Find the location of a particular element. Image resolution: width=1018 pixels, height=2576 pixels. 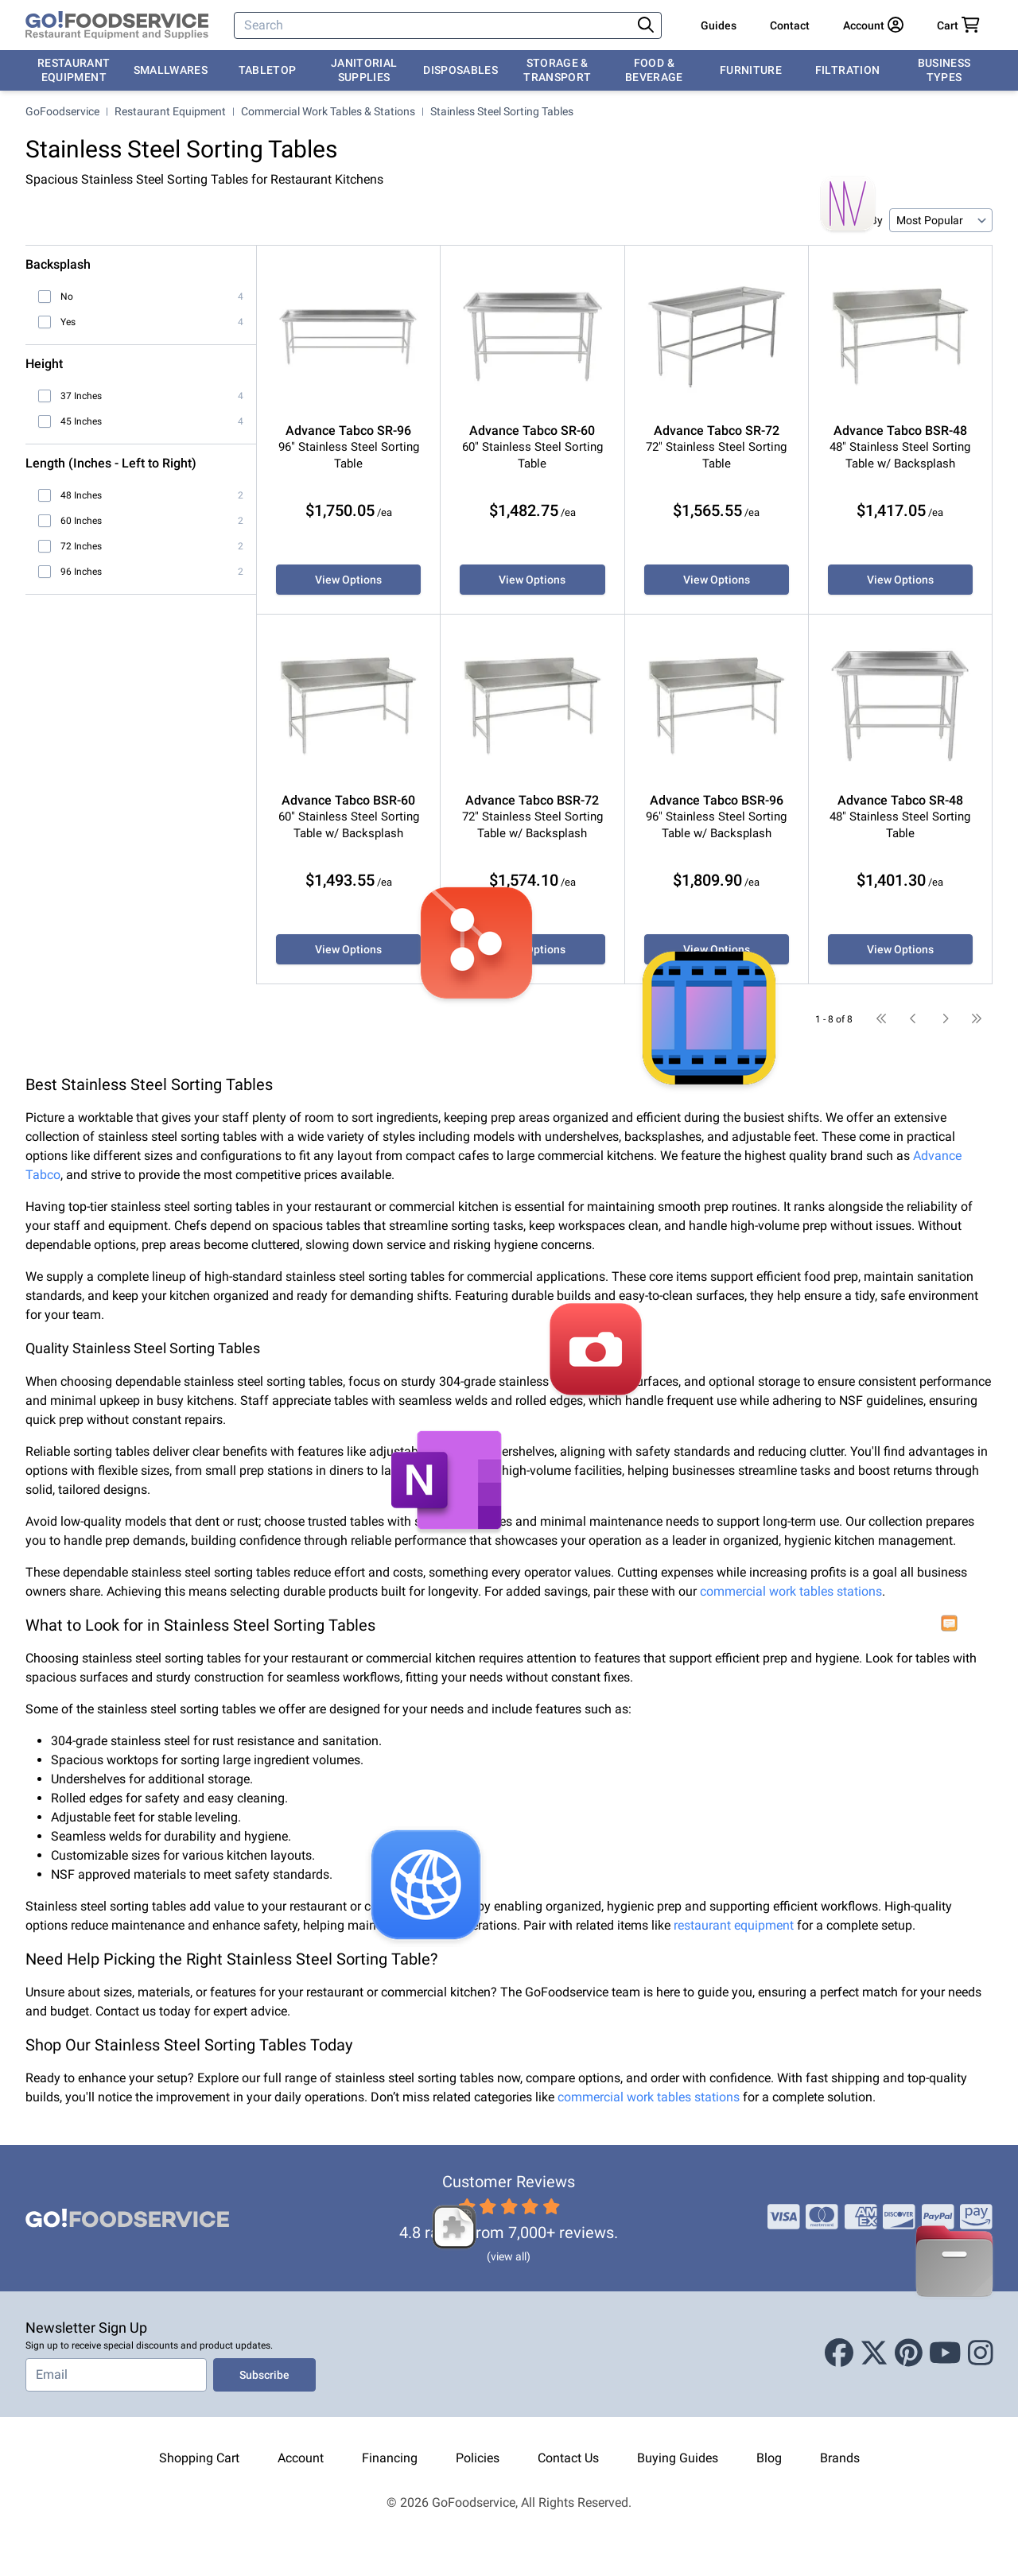

launch nvtop gpu monitoring application is located at coordinates (848, 204).